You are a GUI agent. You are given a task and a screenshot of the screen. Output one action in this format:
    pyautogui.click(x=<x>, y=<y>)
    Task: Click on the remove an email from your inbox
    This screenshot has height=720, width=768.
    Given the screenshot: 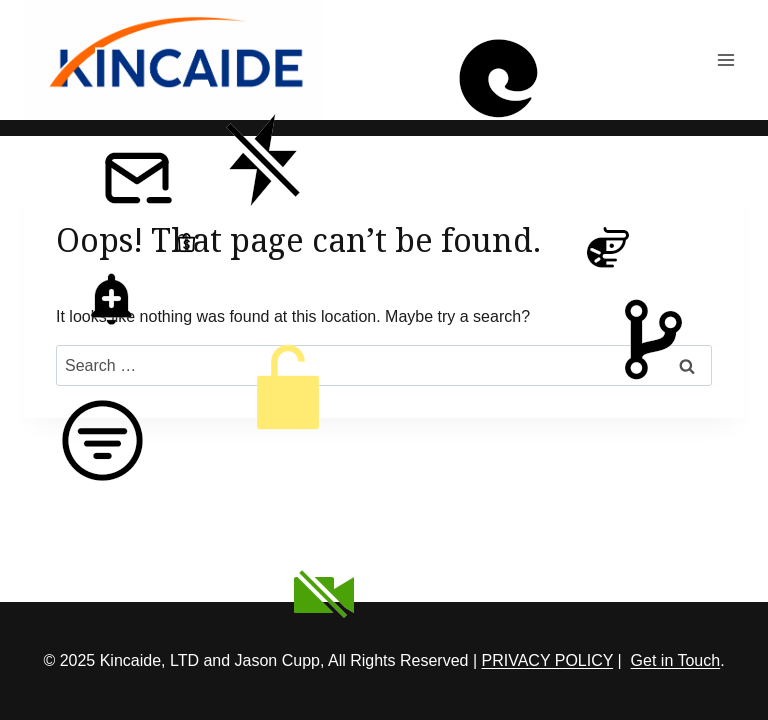 What is the action you would take?
    pyautogui.click(x=137, y=178)
    